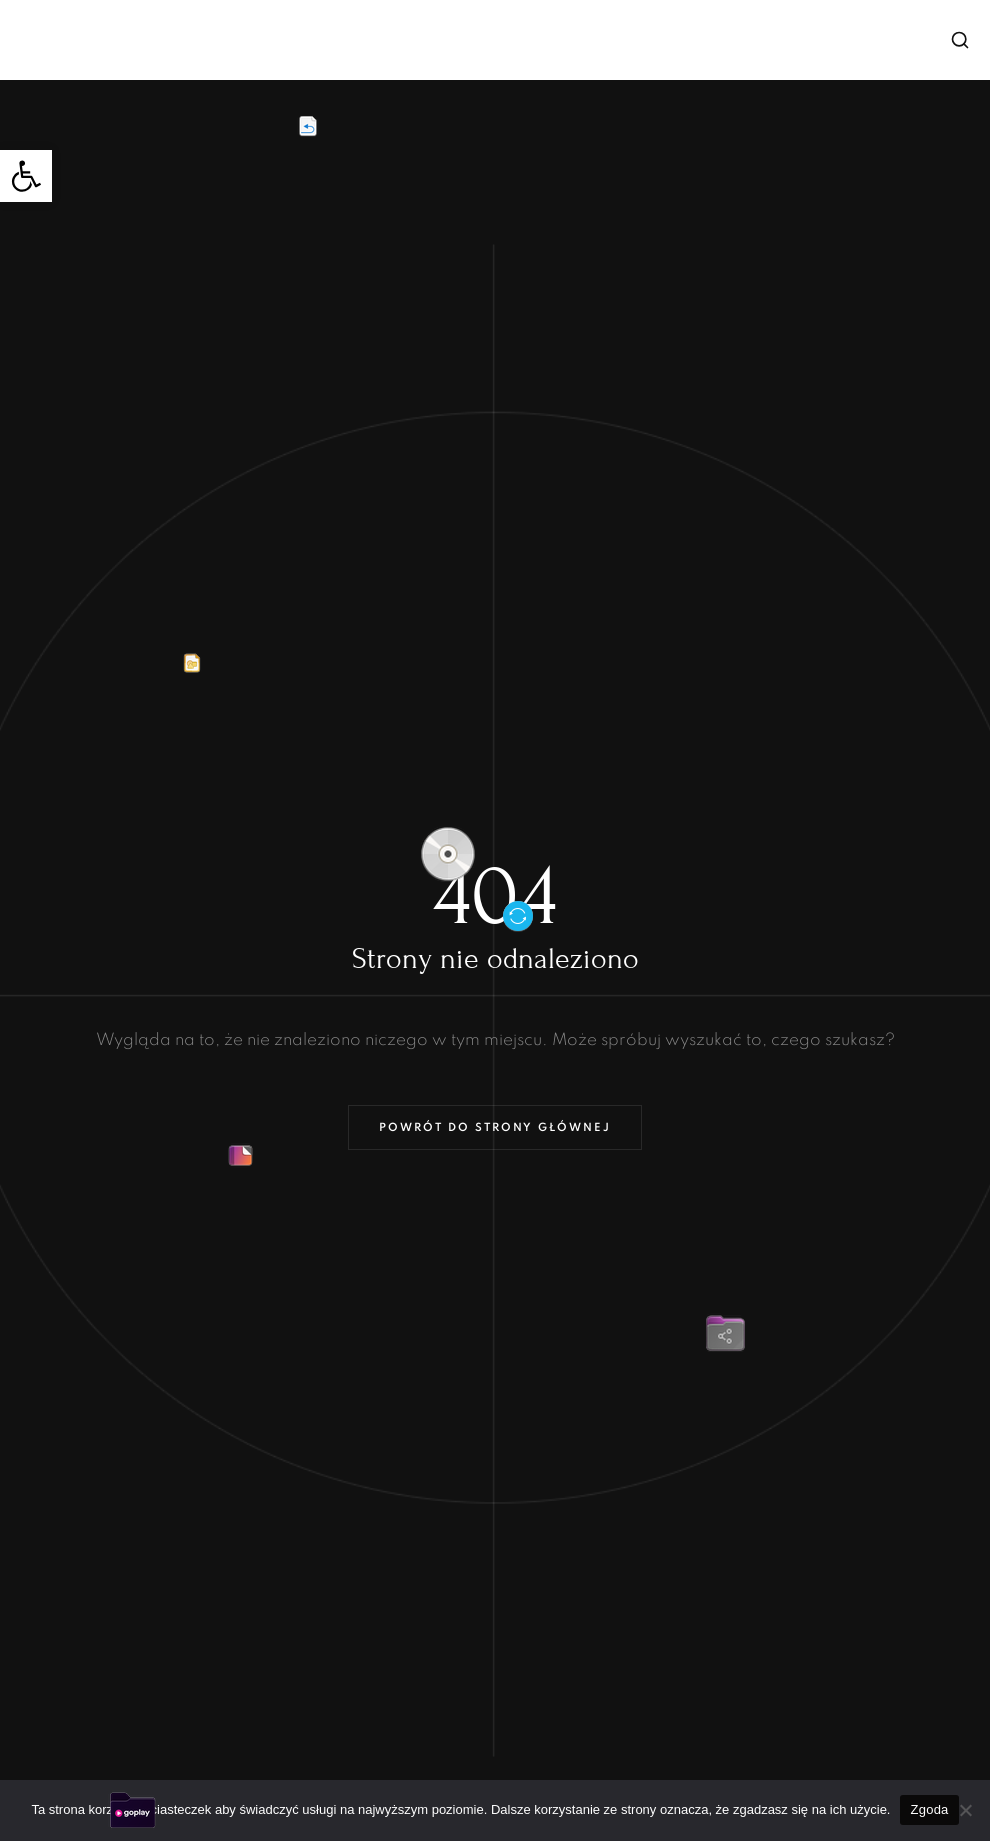 The height and width of the screenshot is (1841, 990). Describe the element at coordinates (192, 663) in the screenshot. I see `a libreoffice draw document file` at that location.